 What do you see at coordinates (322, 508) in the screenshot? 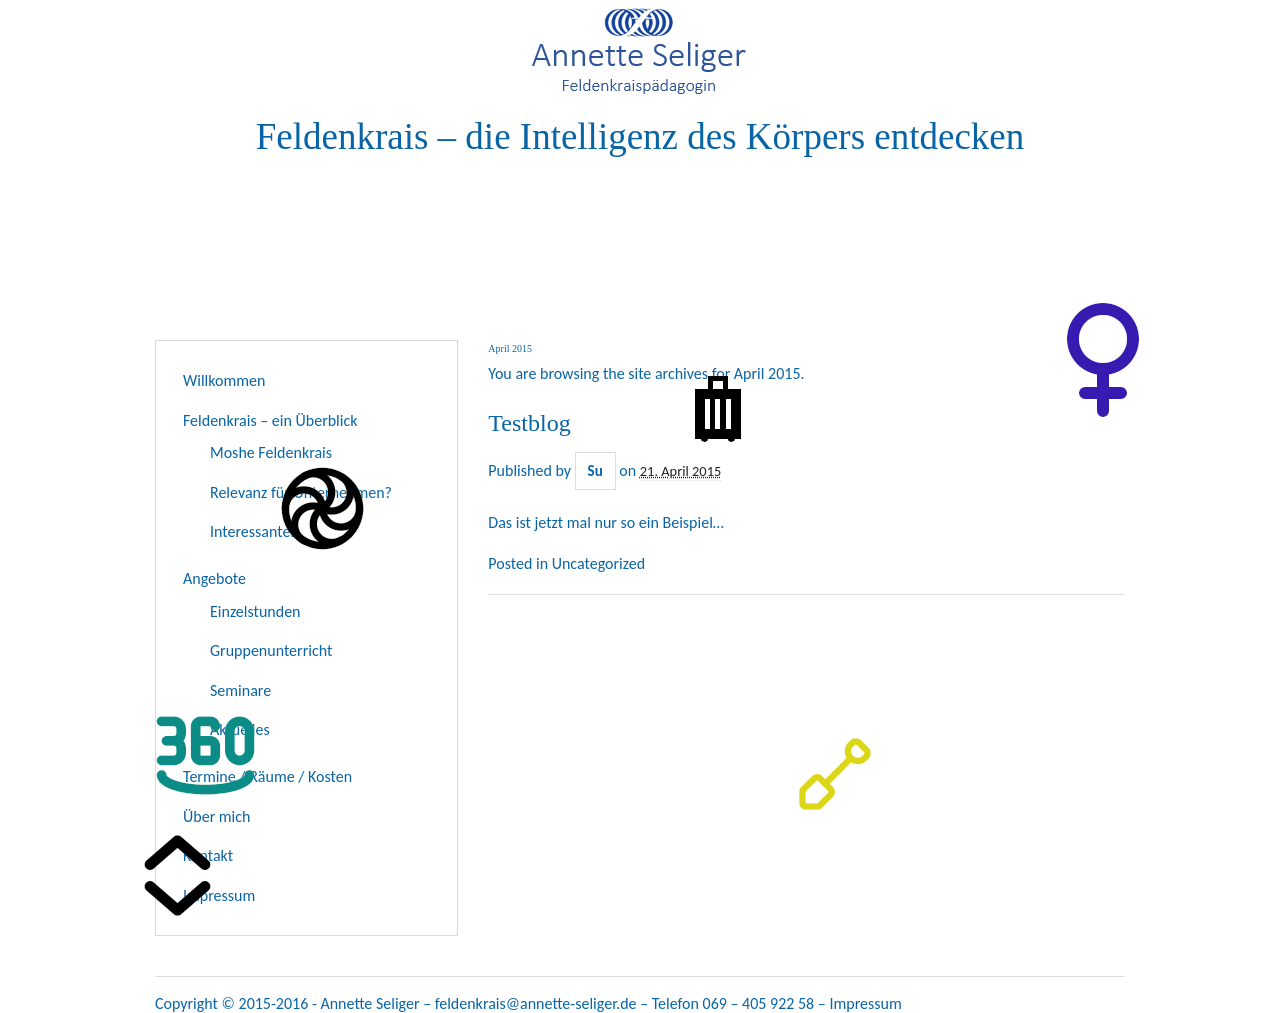
I see `indicates content is loading` at bounding box center [322, 508].